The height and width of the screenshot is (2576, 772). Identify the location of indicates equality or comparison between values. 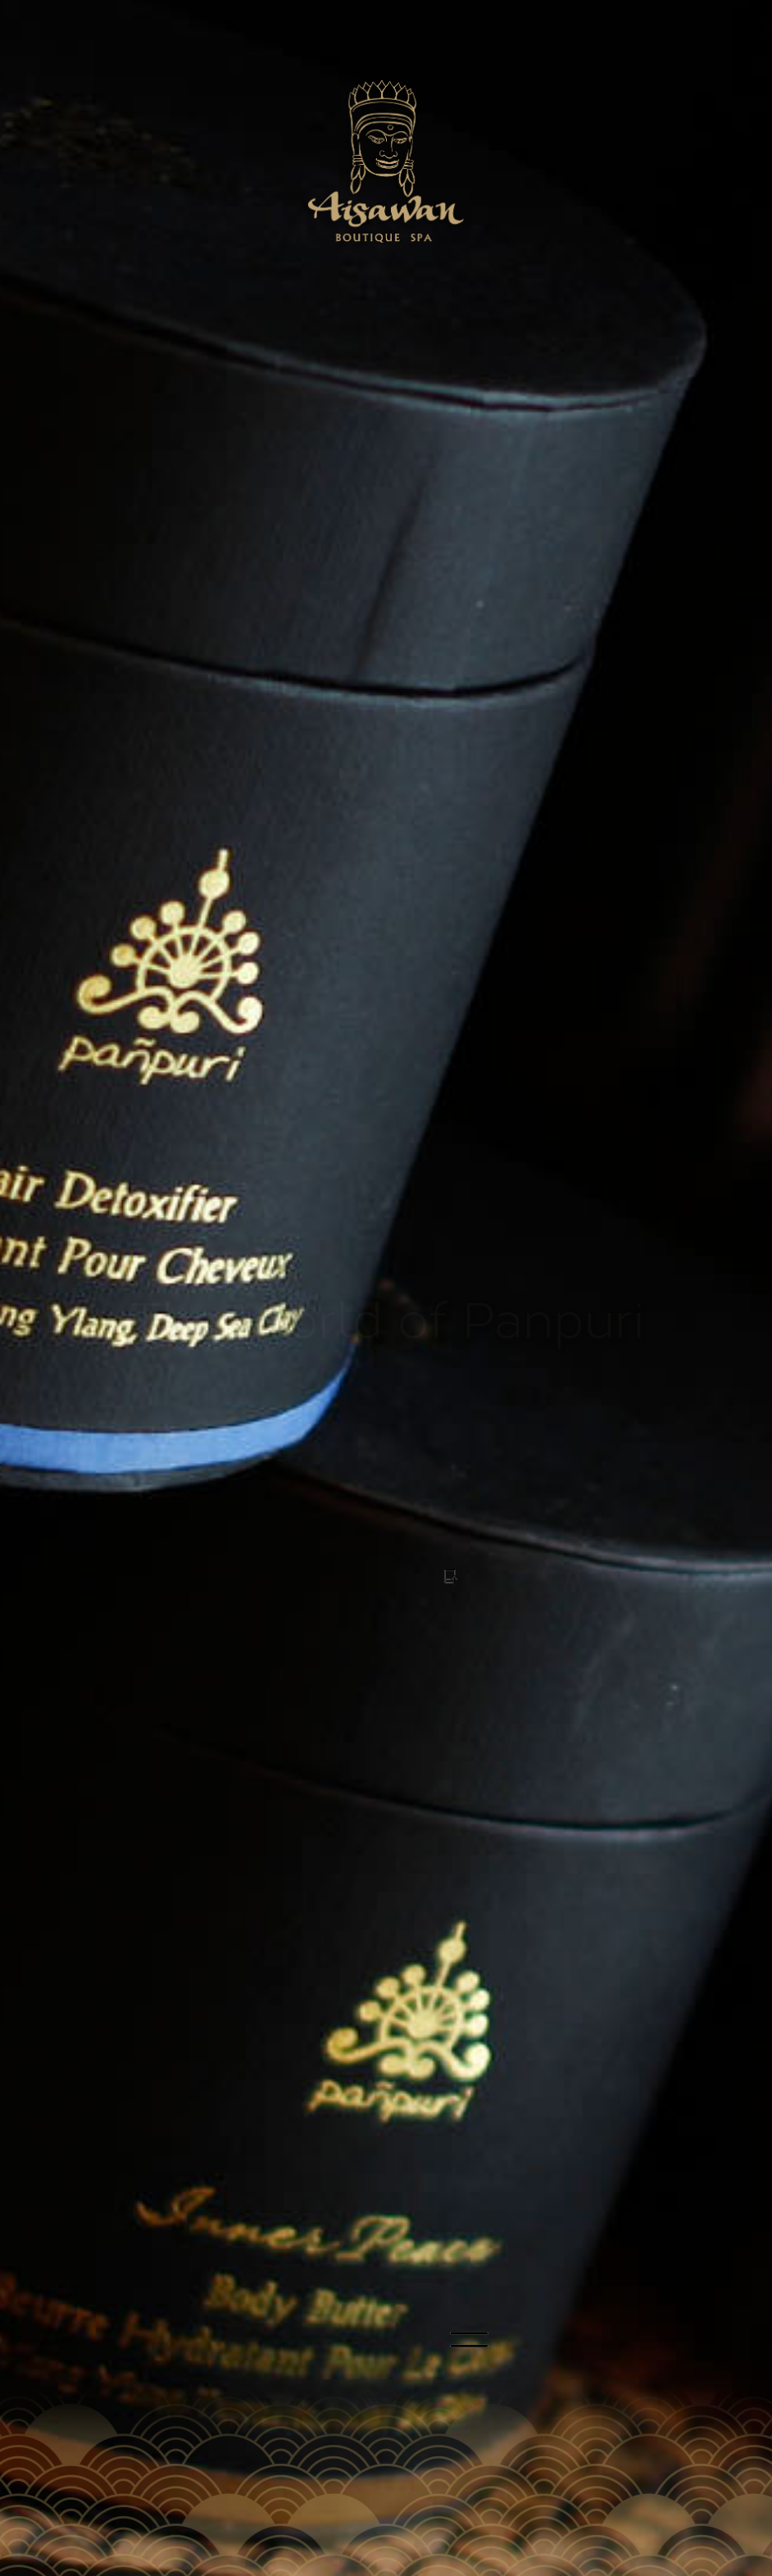
(469, 2339).